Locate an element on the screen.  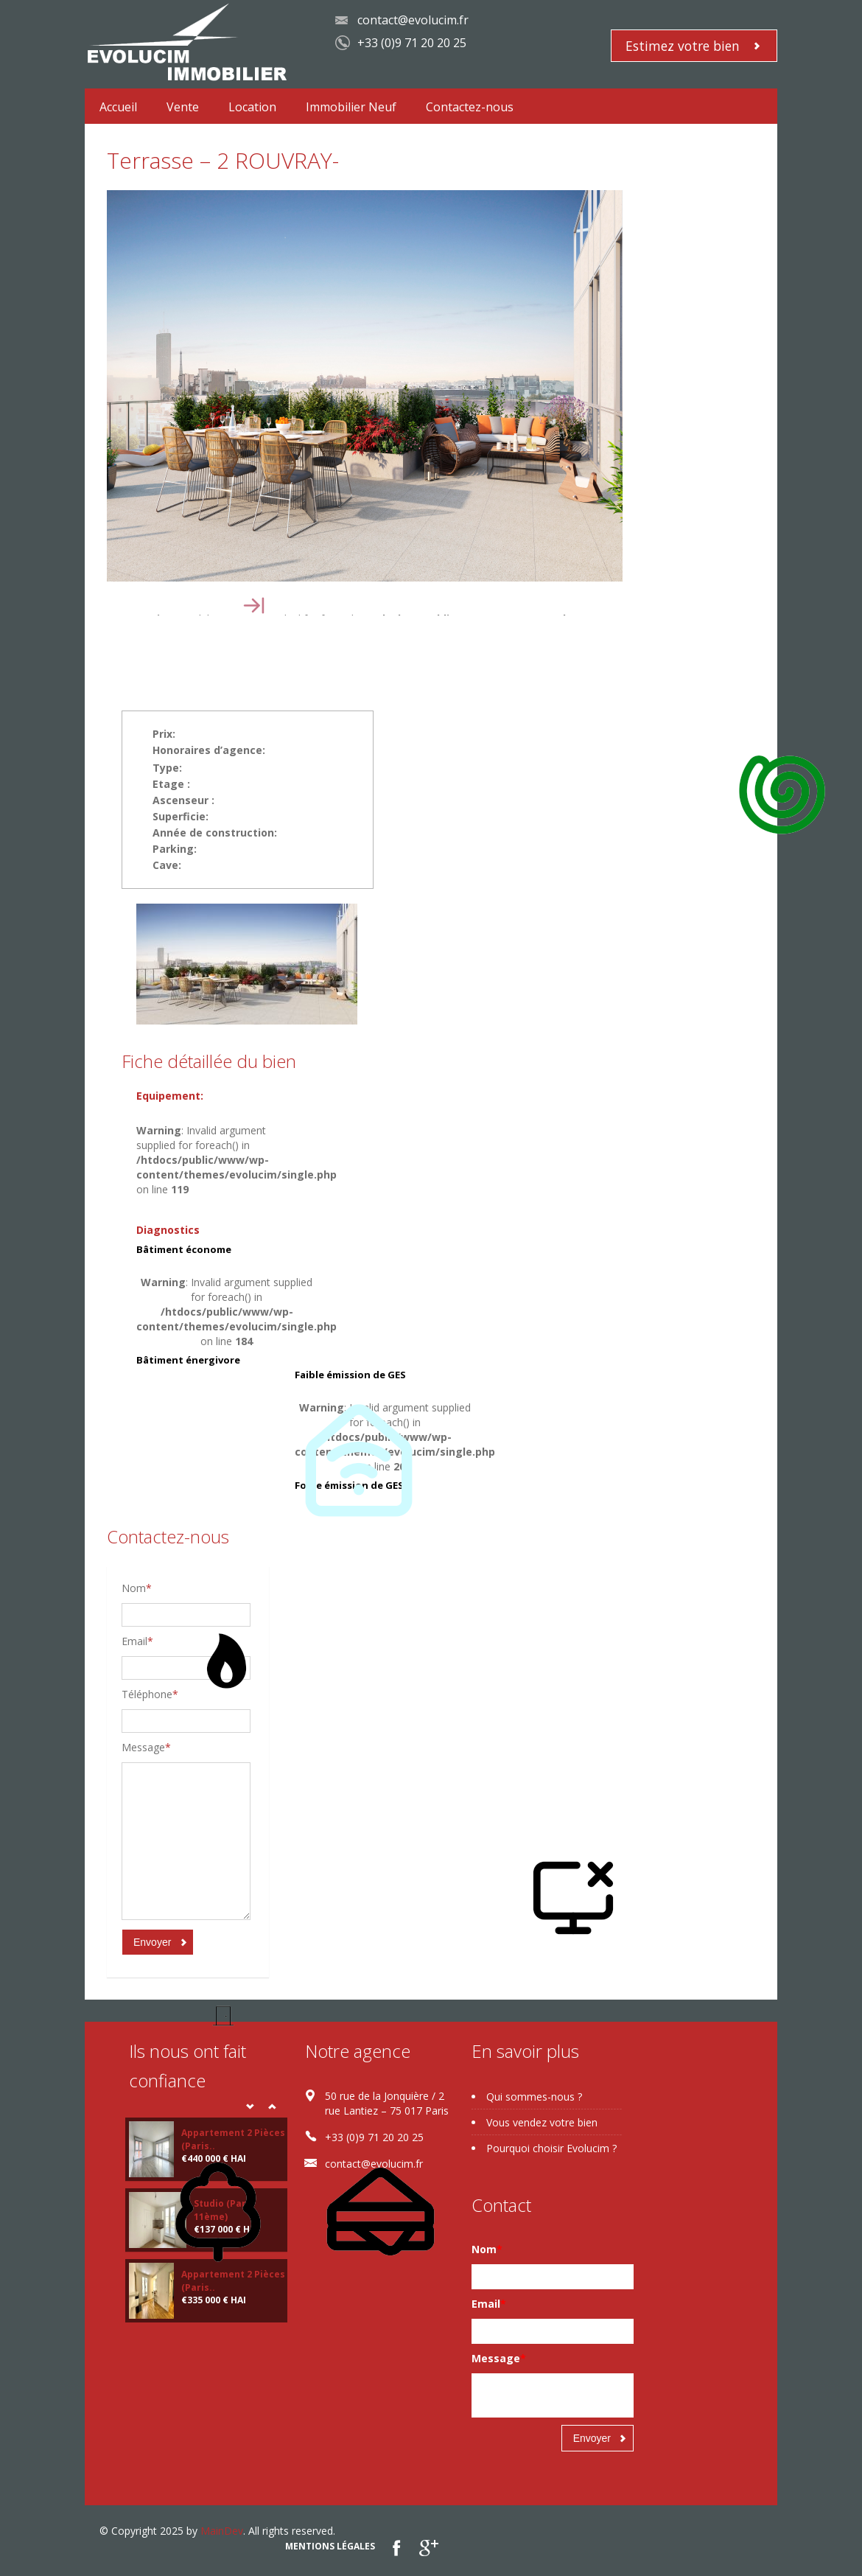
access food or restaurant options is located at coordinates (380, 2211).